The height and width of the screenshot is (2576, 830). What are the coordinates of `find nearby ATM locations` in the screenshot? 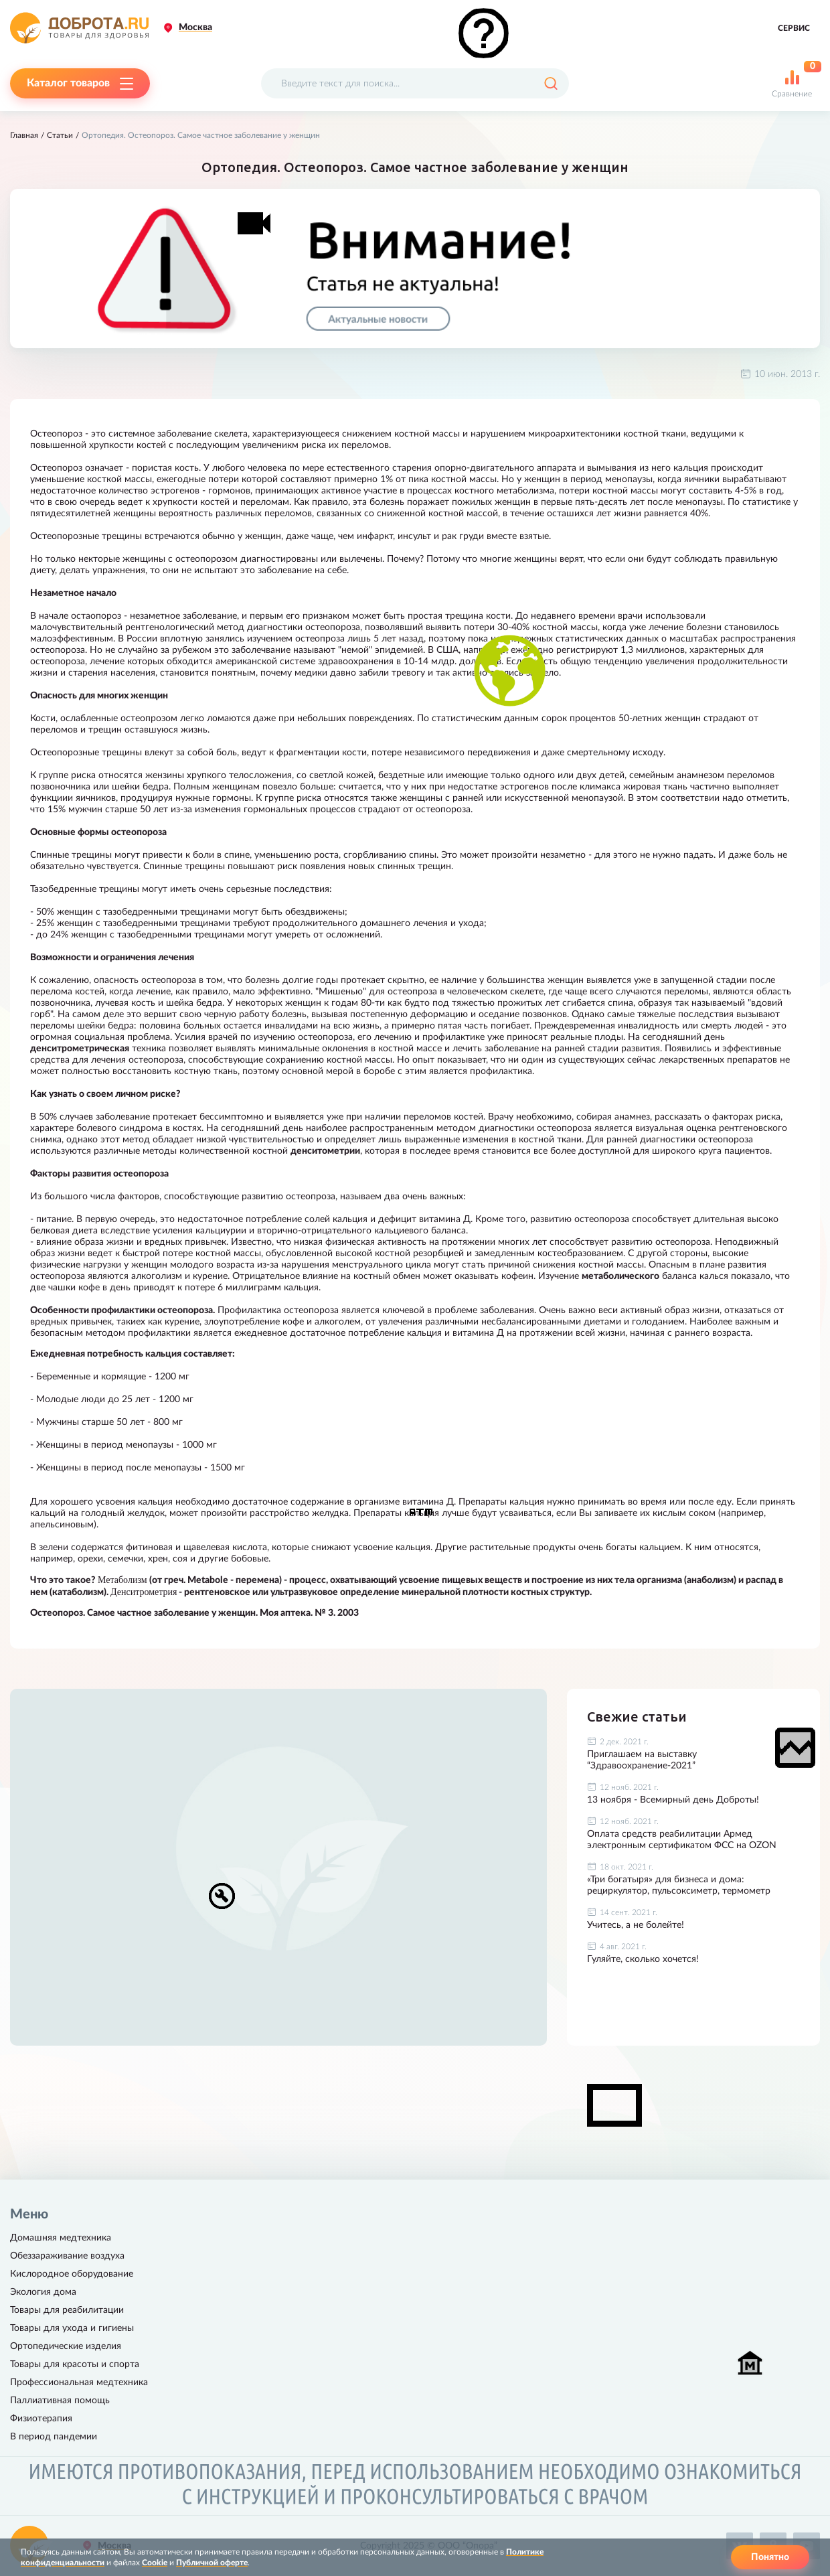 It's located at (421, 1512).